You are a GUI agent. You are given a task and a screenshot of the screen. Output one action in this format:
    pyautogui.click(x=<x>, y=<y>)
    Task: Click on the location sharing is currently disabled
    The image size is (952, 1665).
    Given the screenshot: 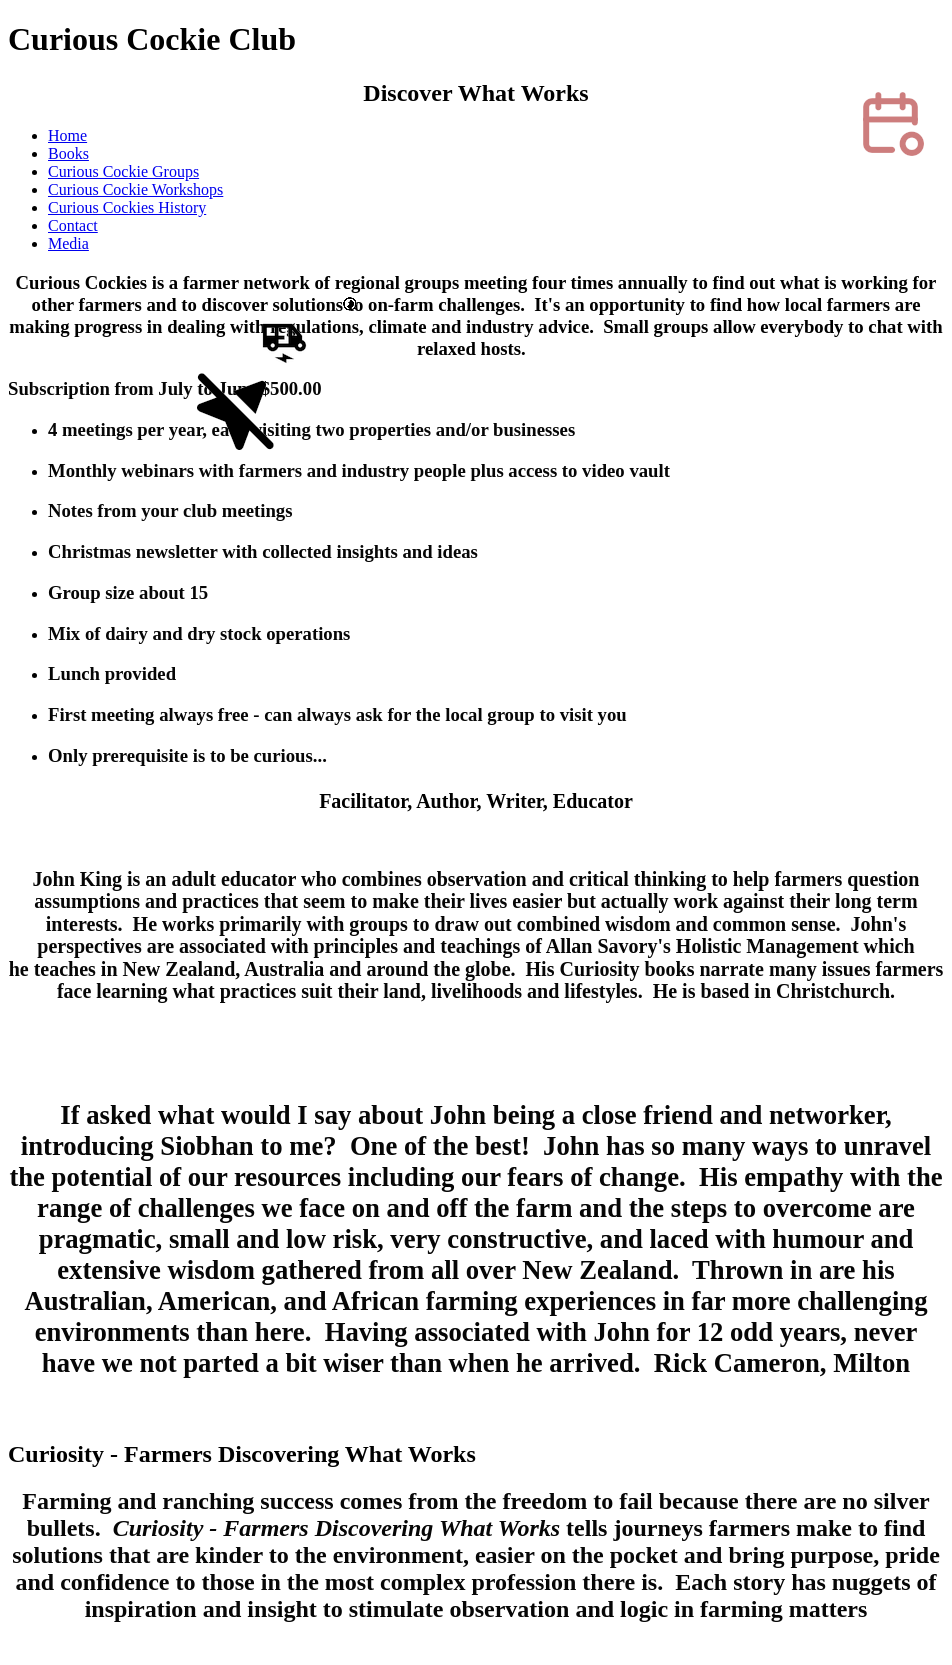 What is the action you would take?
    pyautogui.click(x=233, y=414)
    